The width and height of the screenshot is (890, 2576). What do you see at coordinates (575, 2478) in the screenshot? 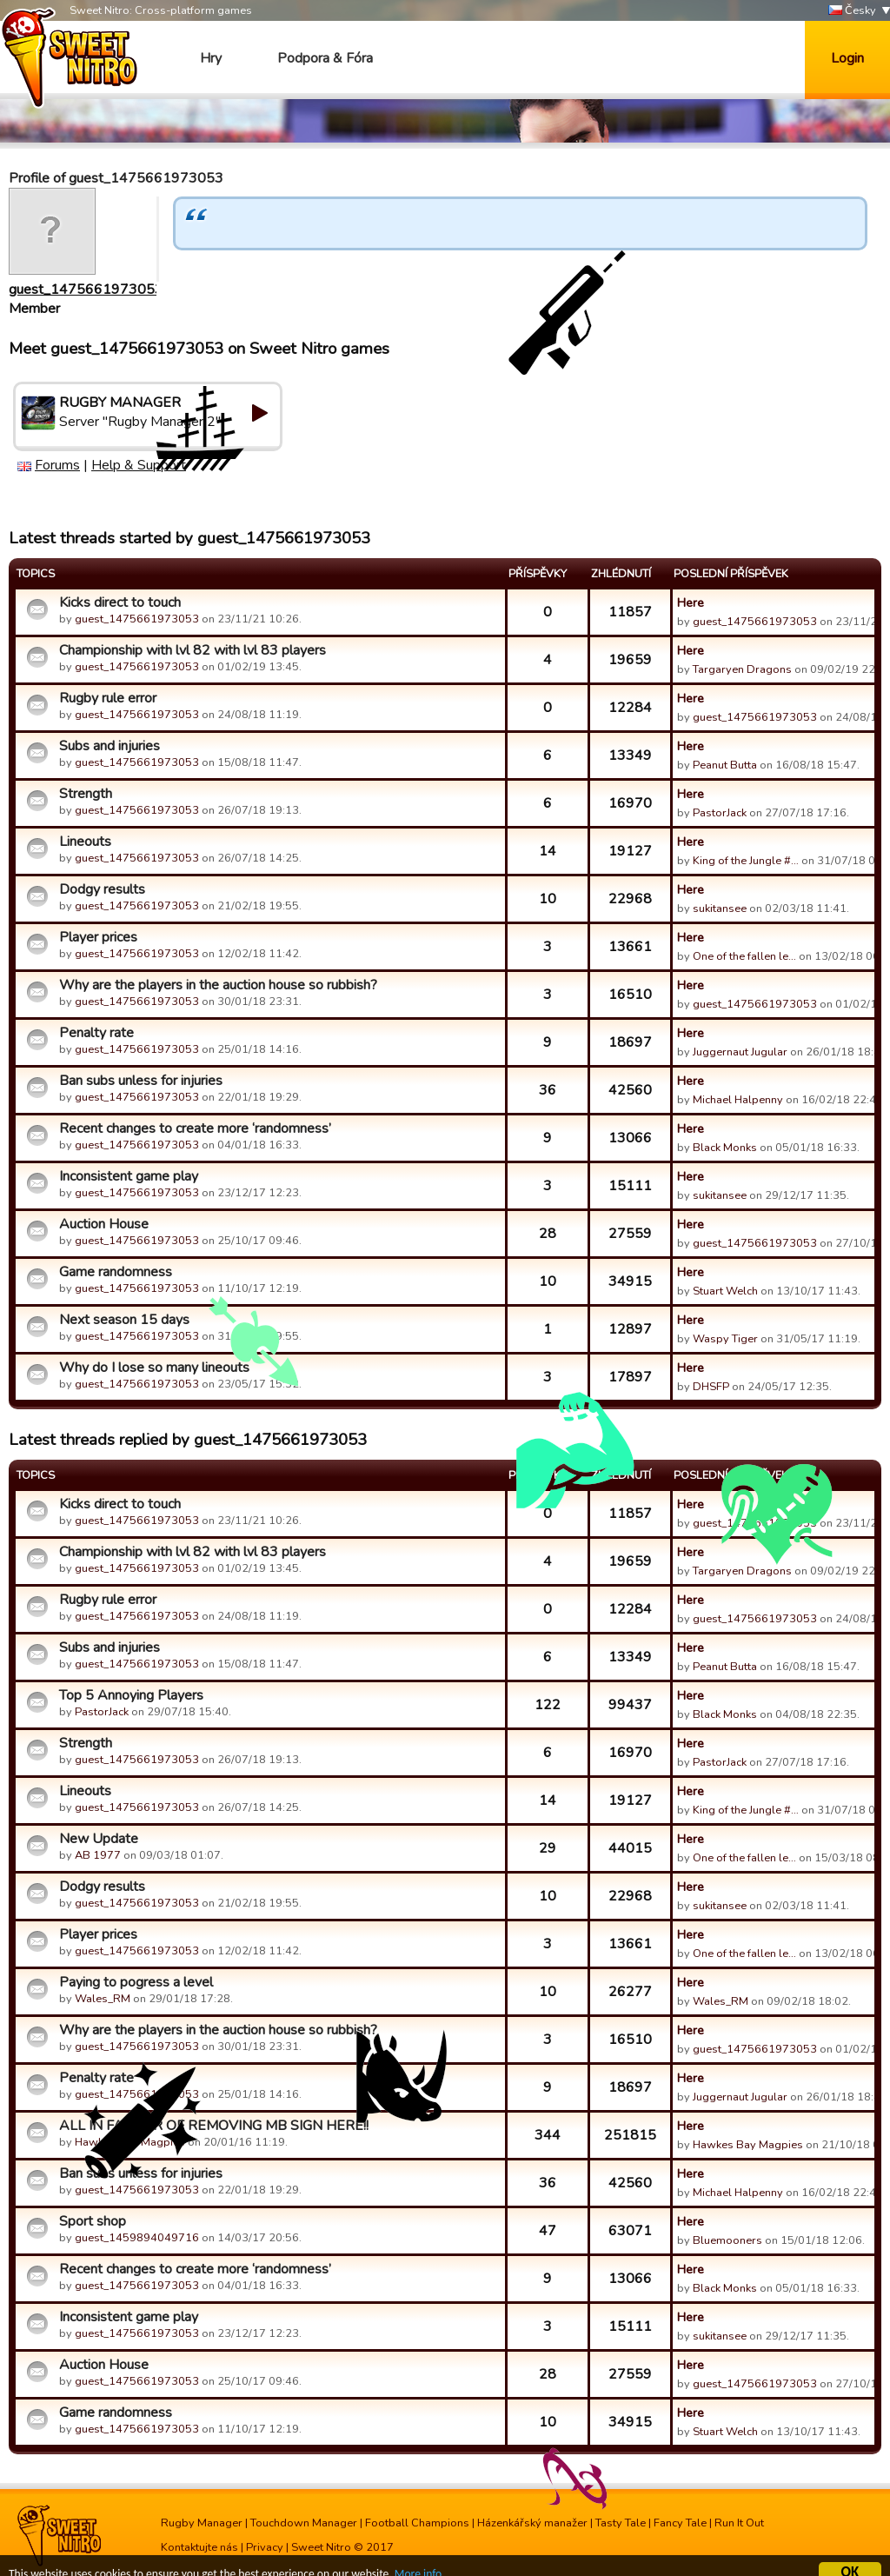
I see `use vine whip ability or attack` at bounding box center [575, 2478].